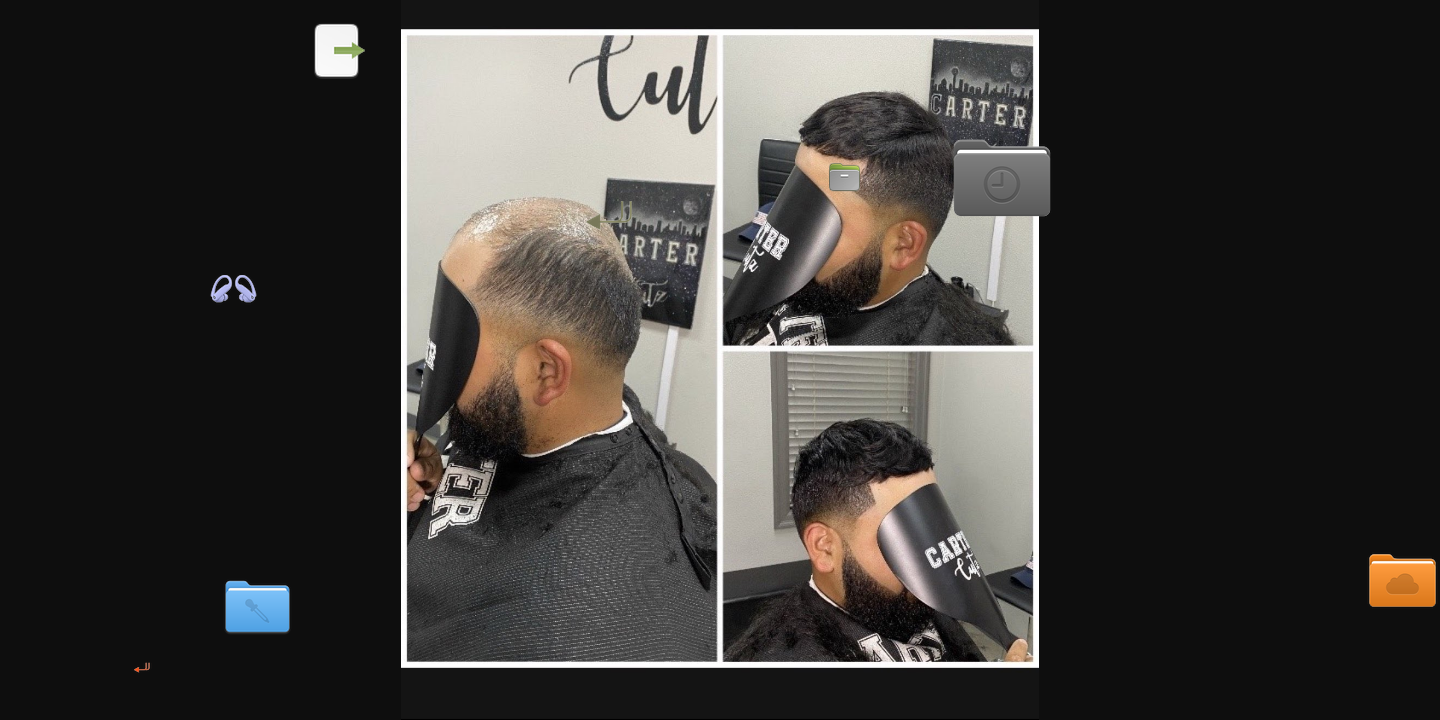 The image size is (1440, 720). I want to click on access temporary files folder, so click(1002, 178).